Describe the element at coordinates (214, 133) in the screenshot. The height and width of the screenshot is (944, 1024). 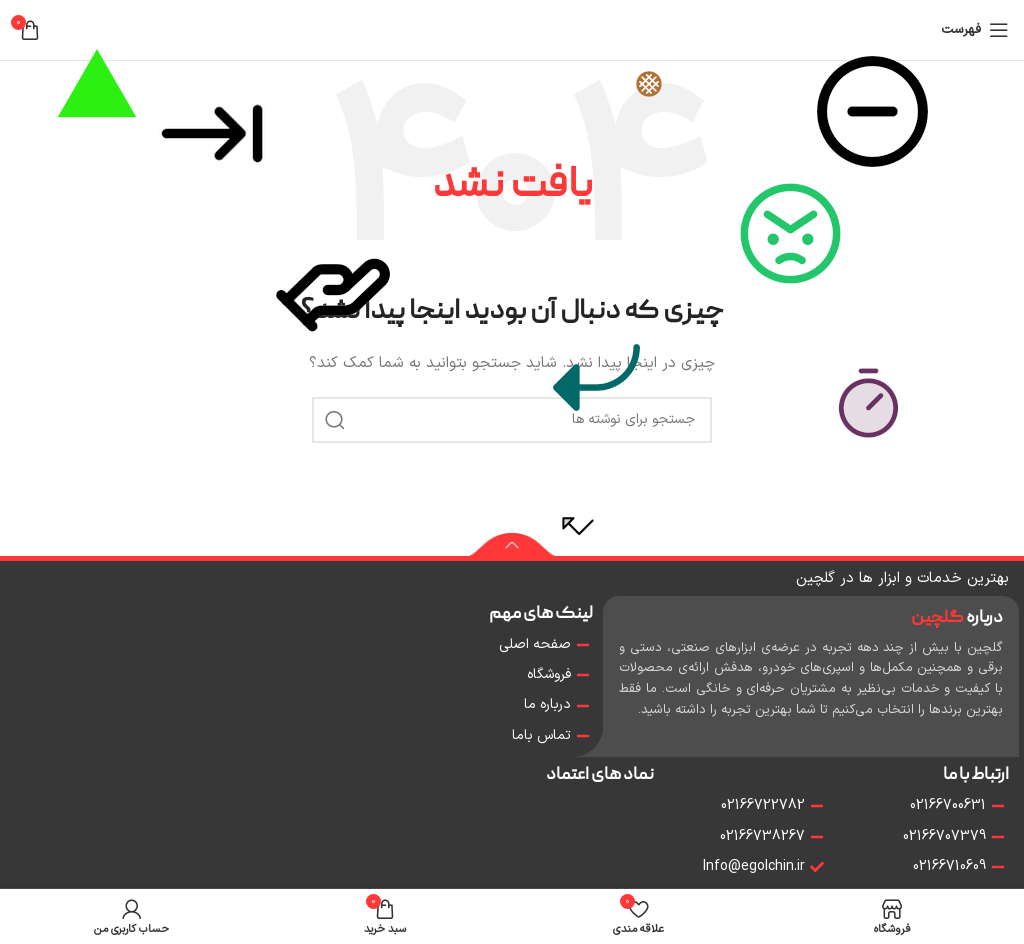
I see `move cursor to end of line` at that location.